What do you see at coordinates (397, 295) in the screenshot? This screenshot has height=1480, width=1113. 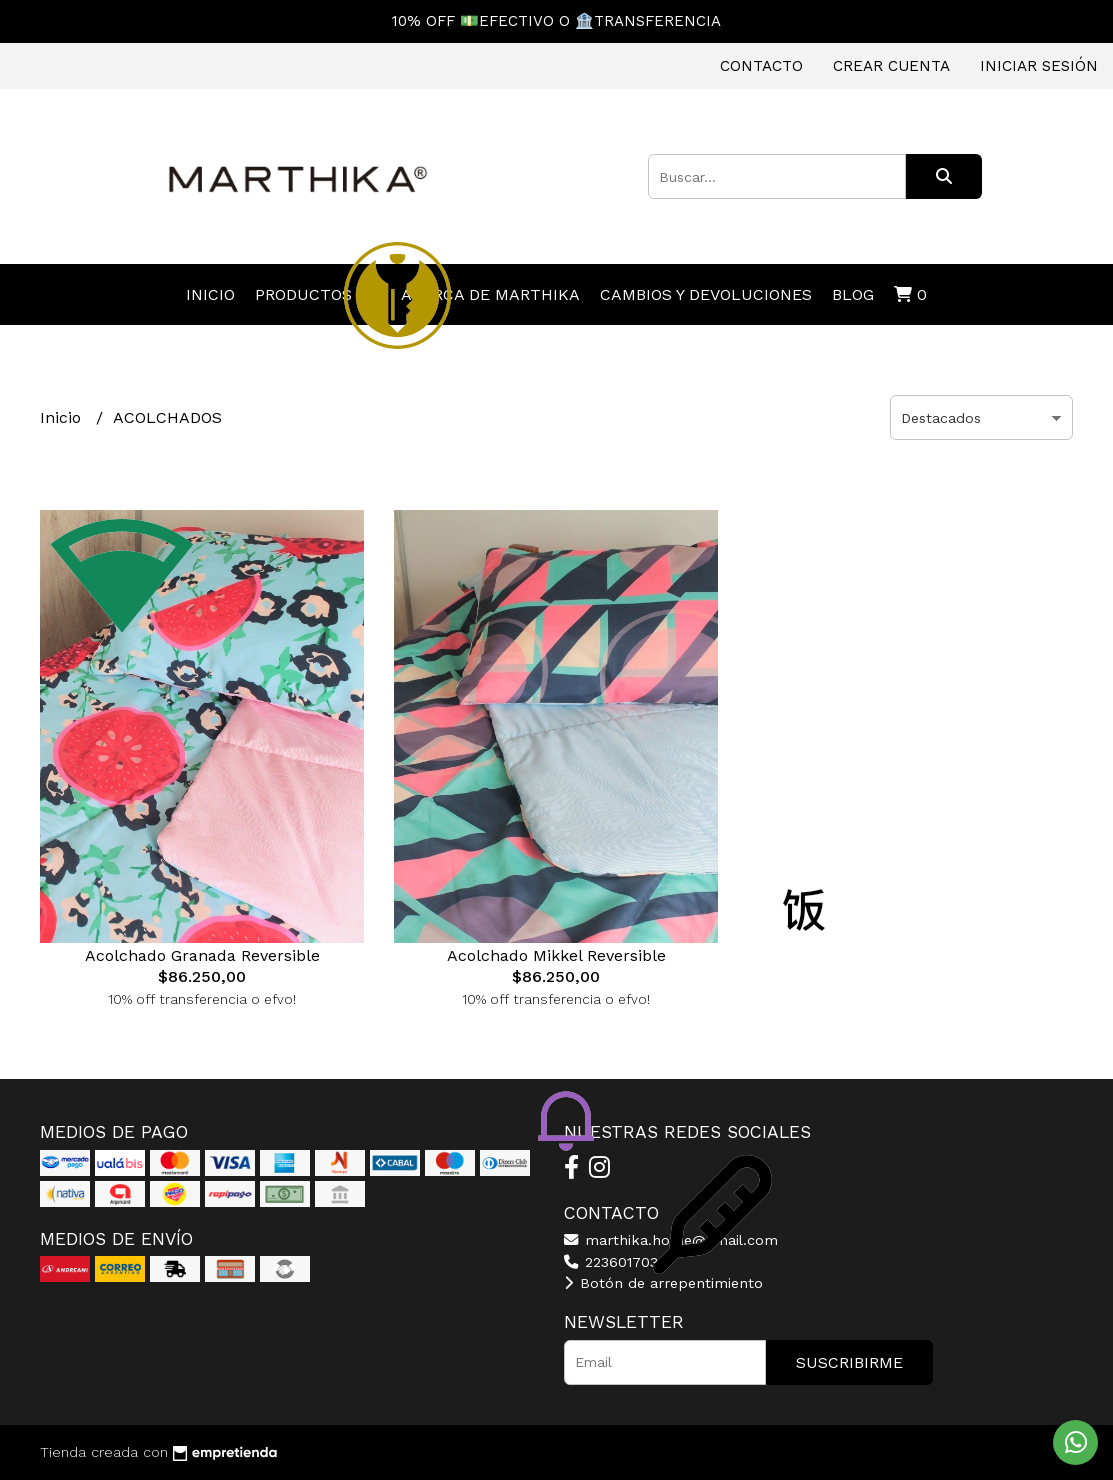 I see `open keepassxc password manager` at bounding box center [397, 295].